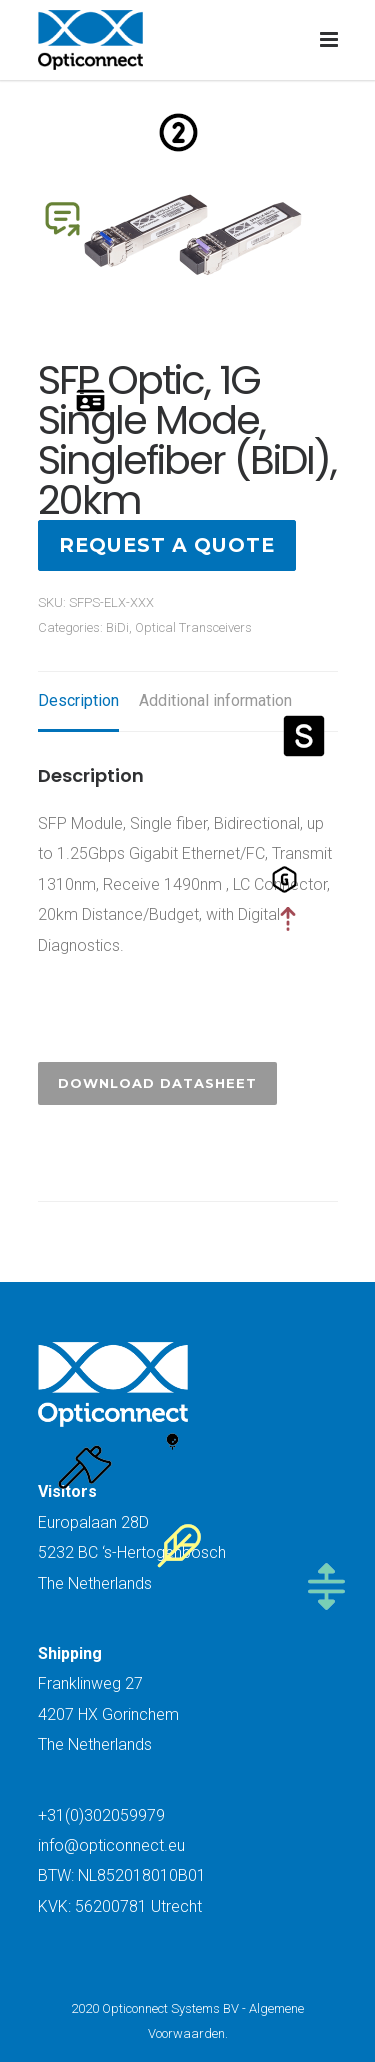 The height and width of the screenshot is (2062, 375). What do you see at coordinates (178, 132) in the screenshot?
I see `indicates step two in a multi-step process` at bounding box center [178, 132].